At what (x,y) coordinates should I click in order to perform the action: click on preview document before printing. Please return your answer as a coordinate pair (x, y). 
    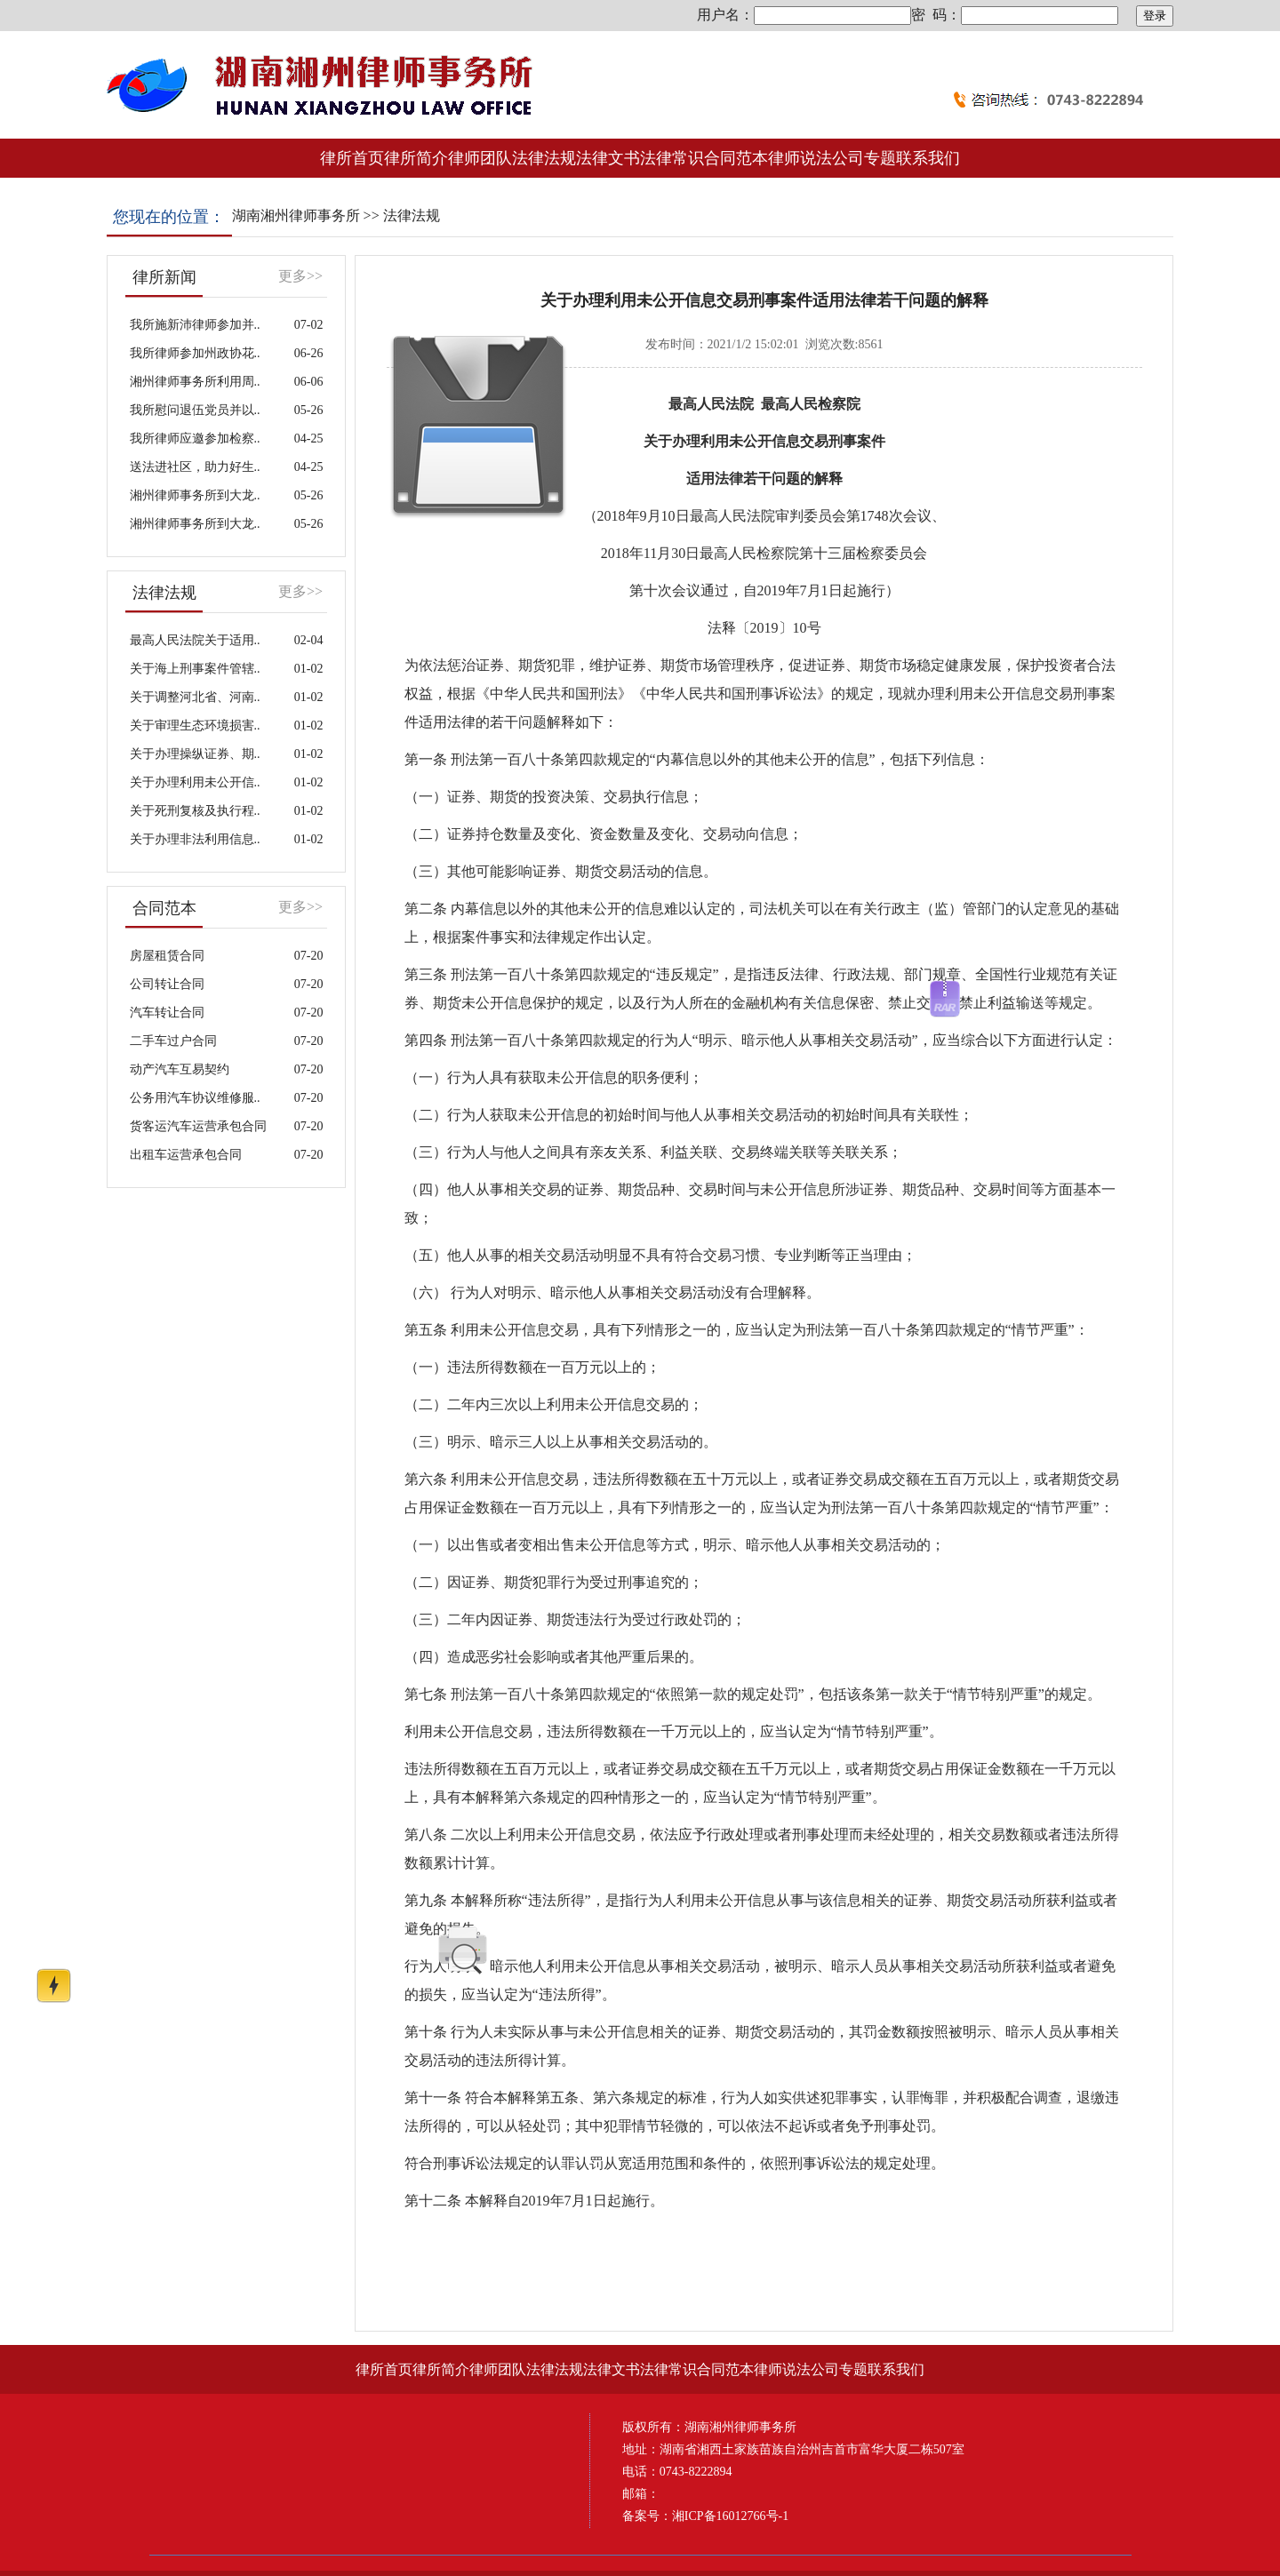
    Looking at the image, I should click on (462, 1949).